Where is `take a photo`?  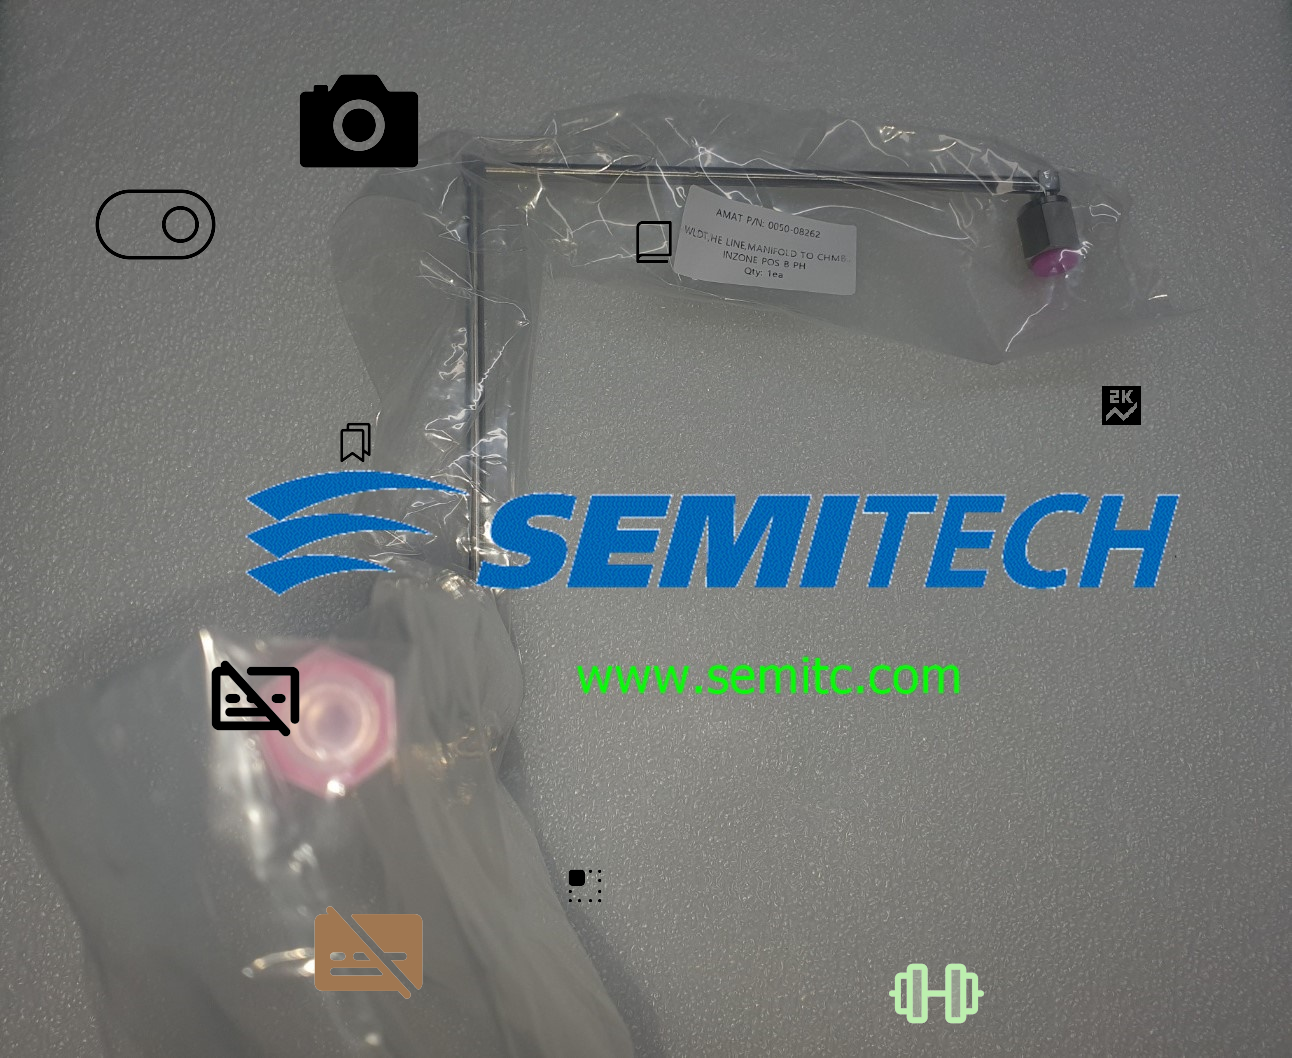
take a photo is located at coordinates (359, 121).